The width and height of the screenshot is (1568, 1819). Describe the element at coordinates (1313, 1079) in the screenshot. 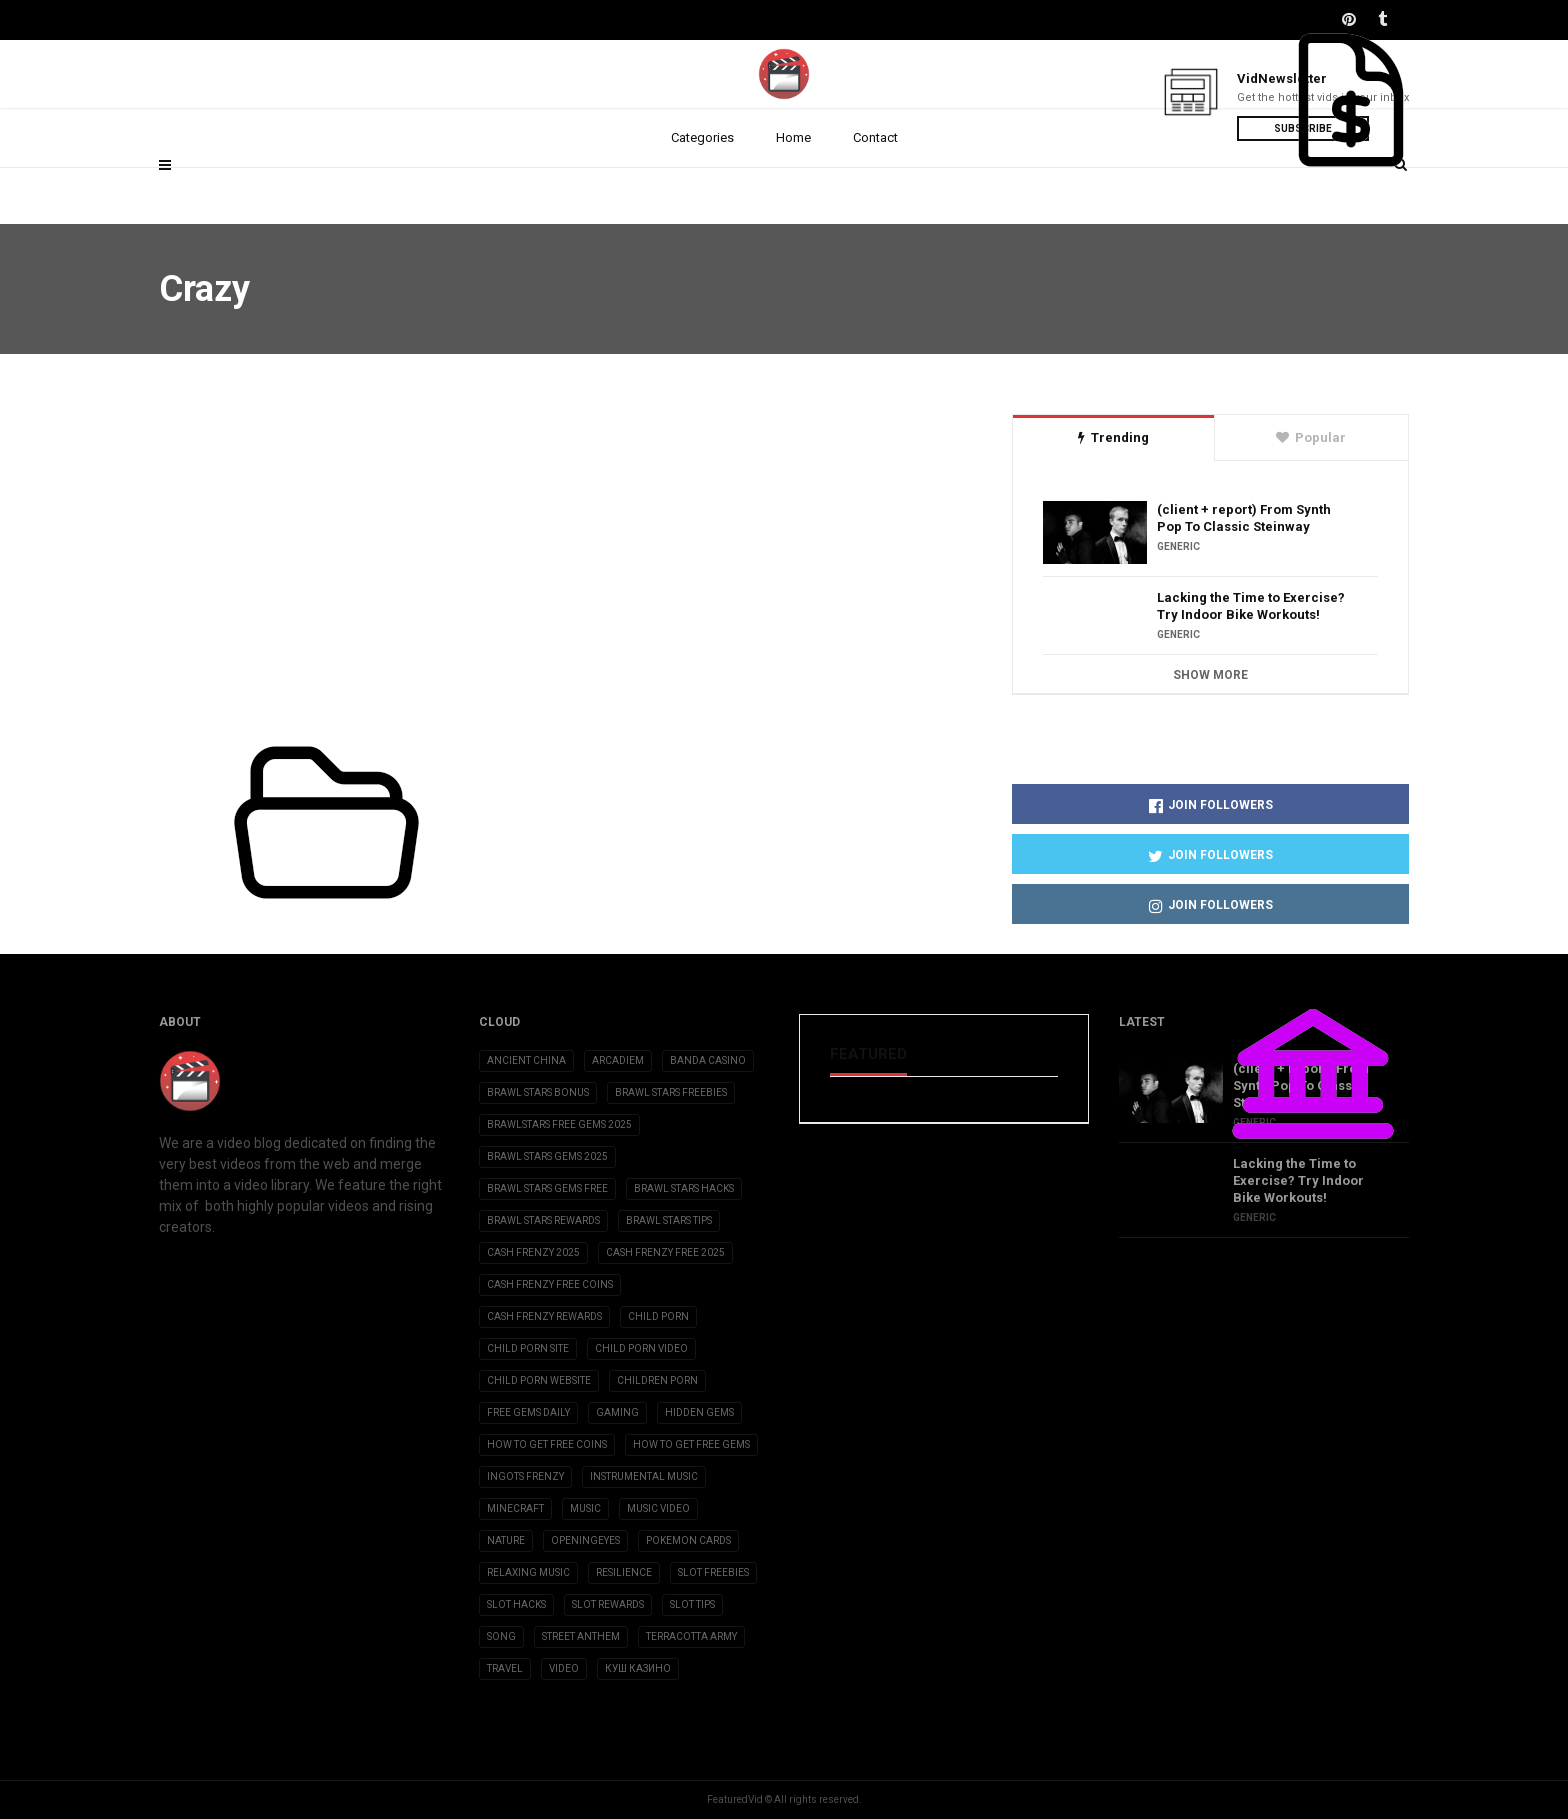

I see `access banking or financial services` at that location.